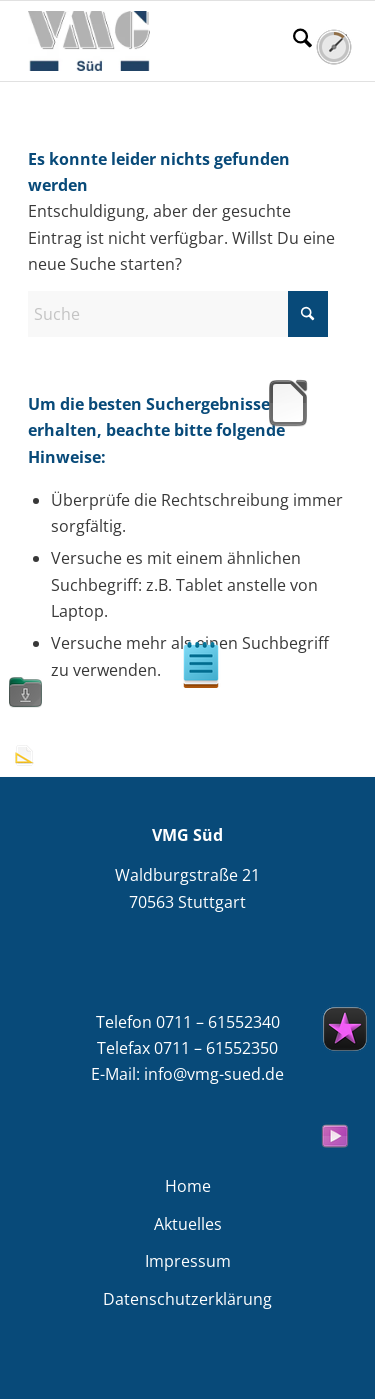  I want to click on open notepad application, so click(201, 665).